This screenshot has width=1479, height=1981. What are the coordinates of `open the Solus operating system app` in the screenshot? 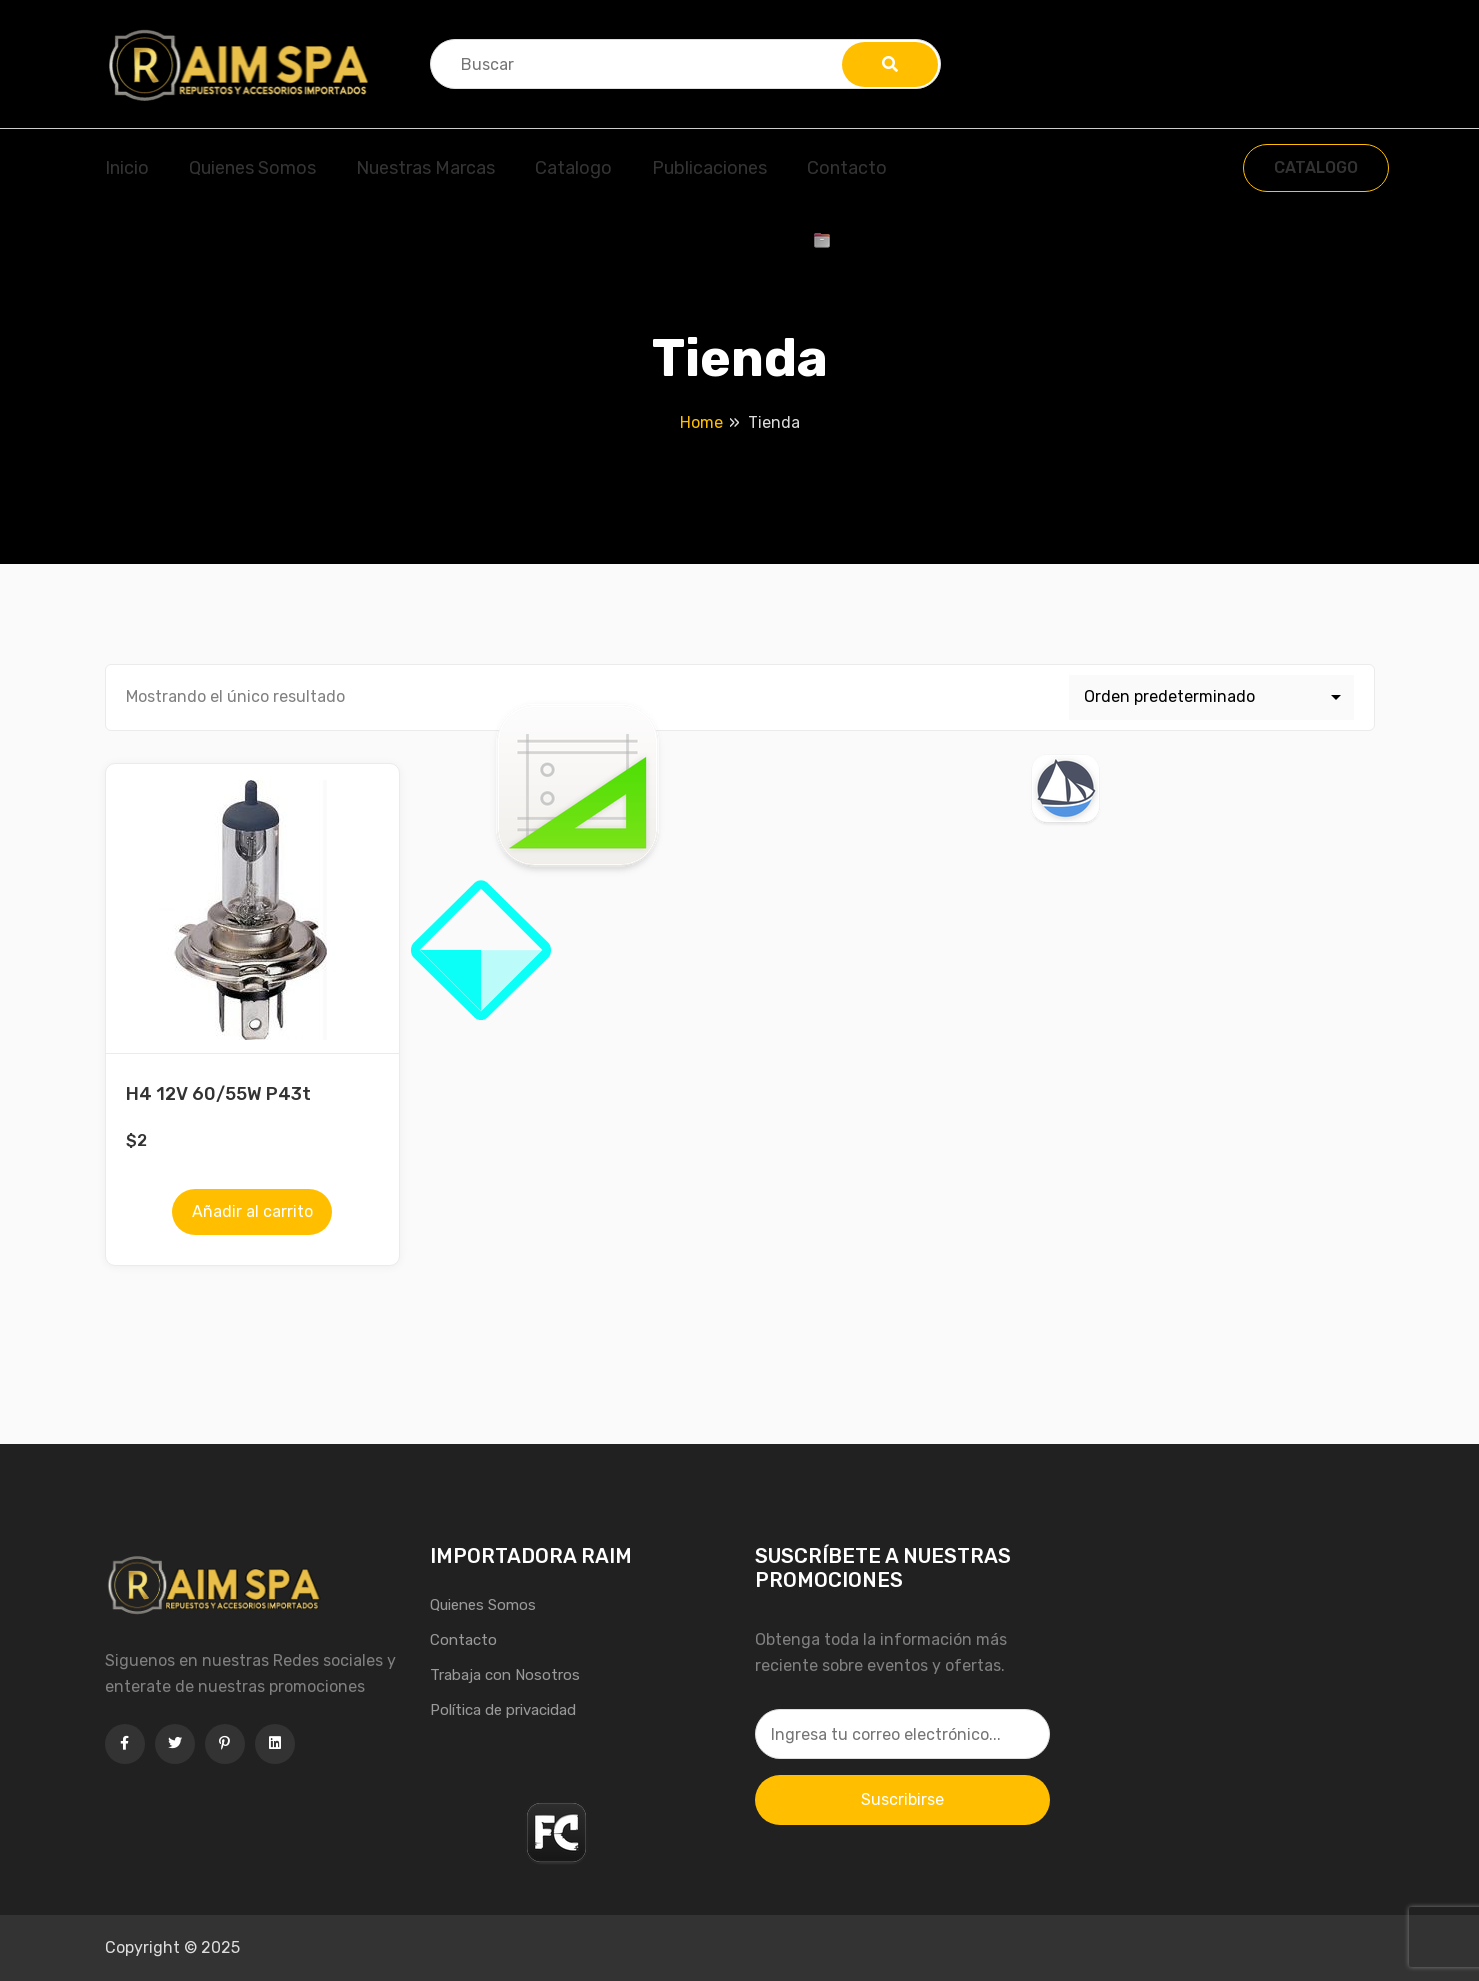 It's located at (1065, 788).